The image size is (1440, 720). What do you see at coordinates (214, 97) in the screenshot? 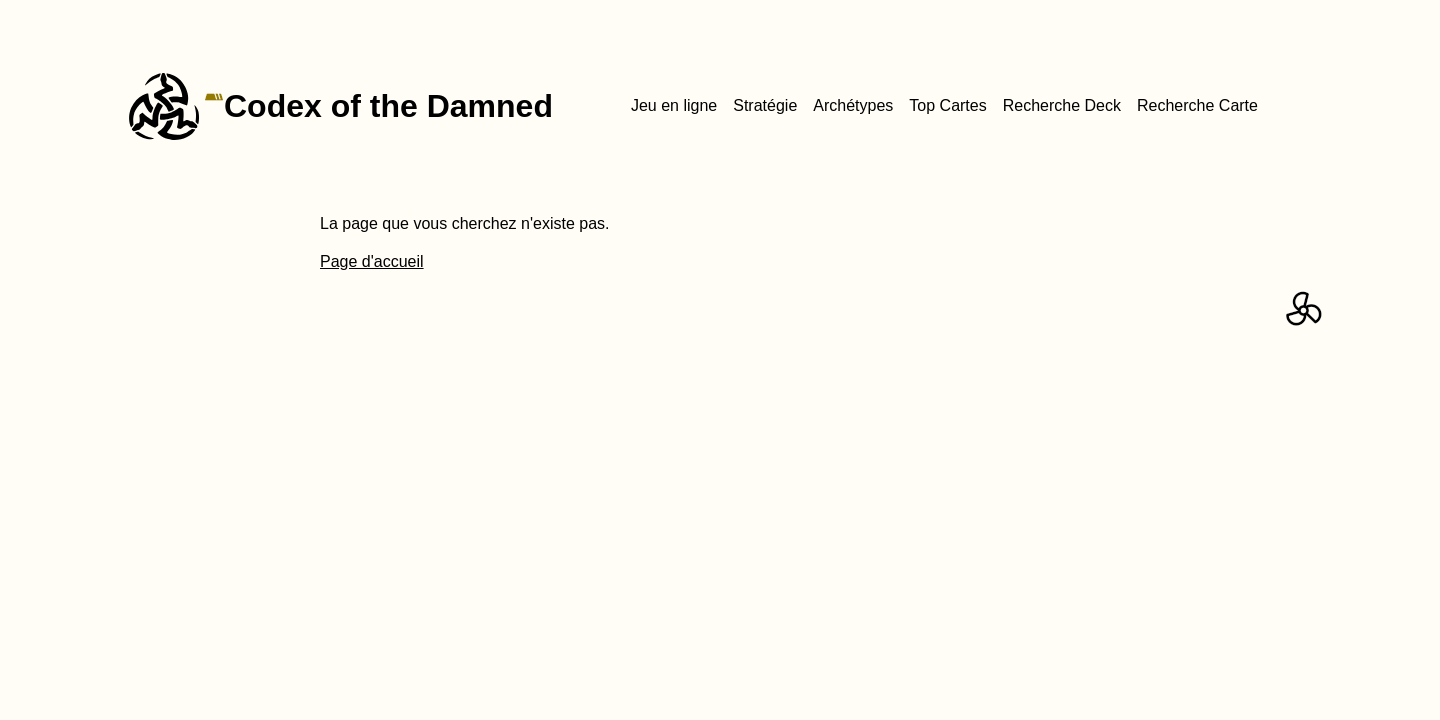
I see `switch between open browser tabs` at bounding box center [214, 97].